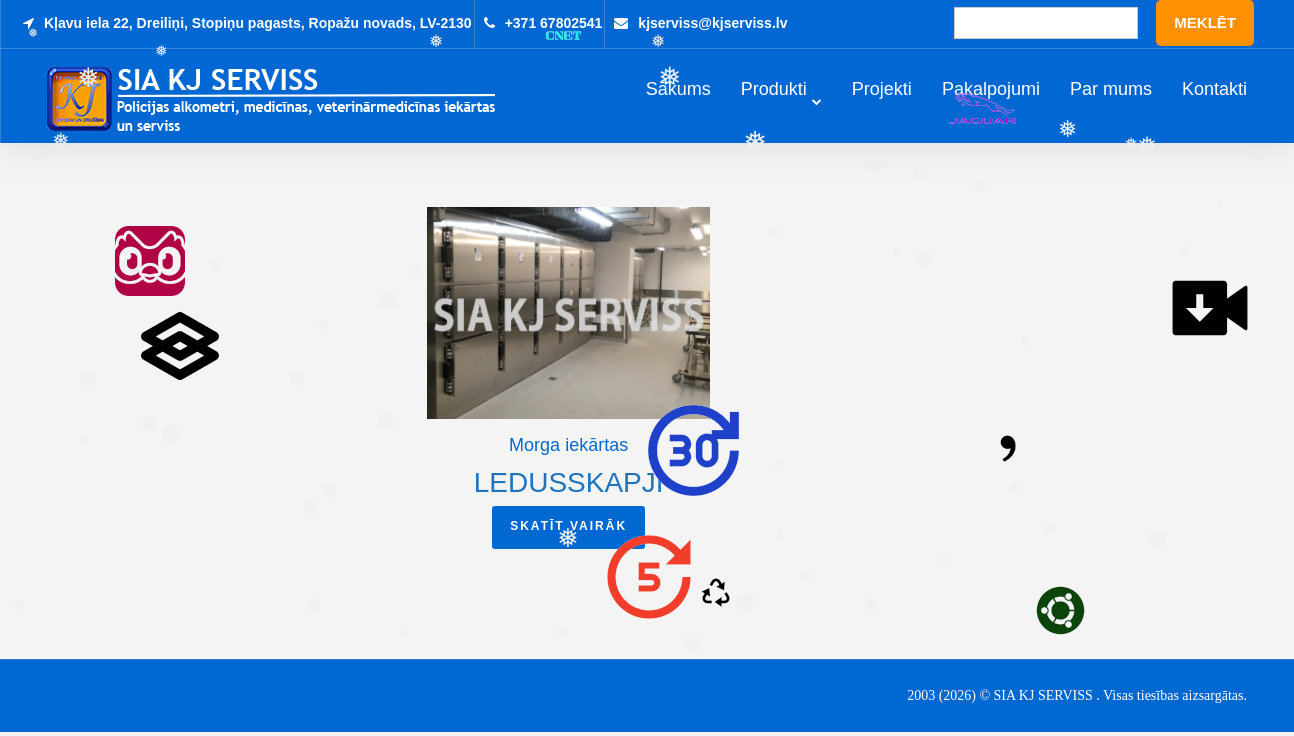  Describe the element at coordinates (1008, 448) in the screenshot. I see `insert a closing quotation mark` at that location.